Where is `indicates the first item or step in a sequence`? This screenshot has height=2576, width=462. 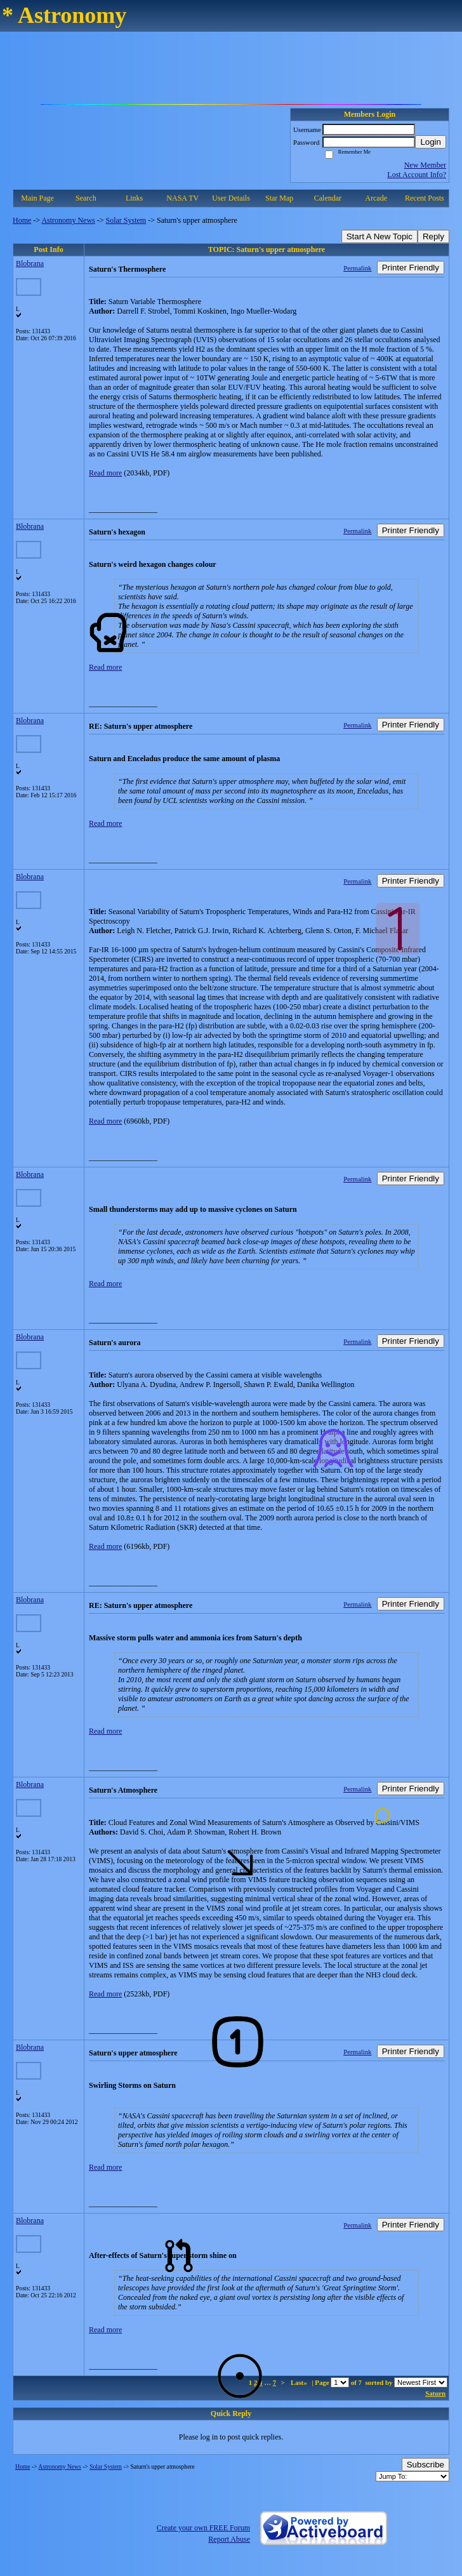 indicates the first item or step in a sequence is located at coordinates (237, 2042).